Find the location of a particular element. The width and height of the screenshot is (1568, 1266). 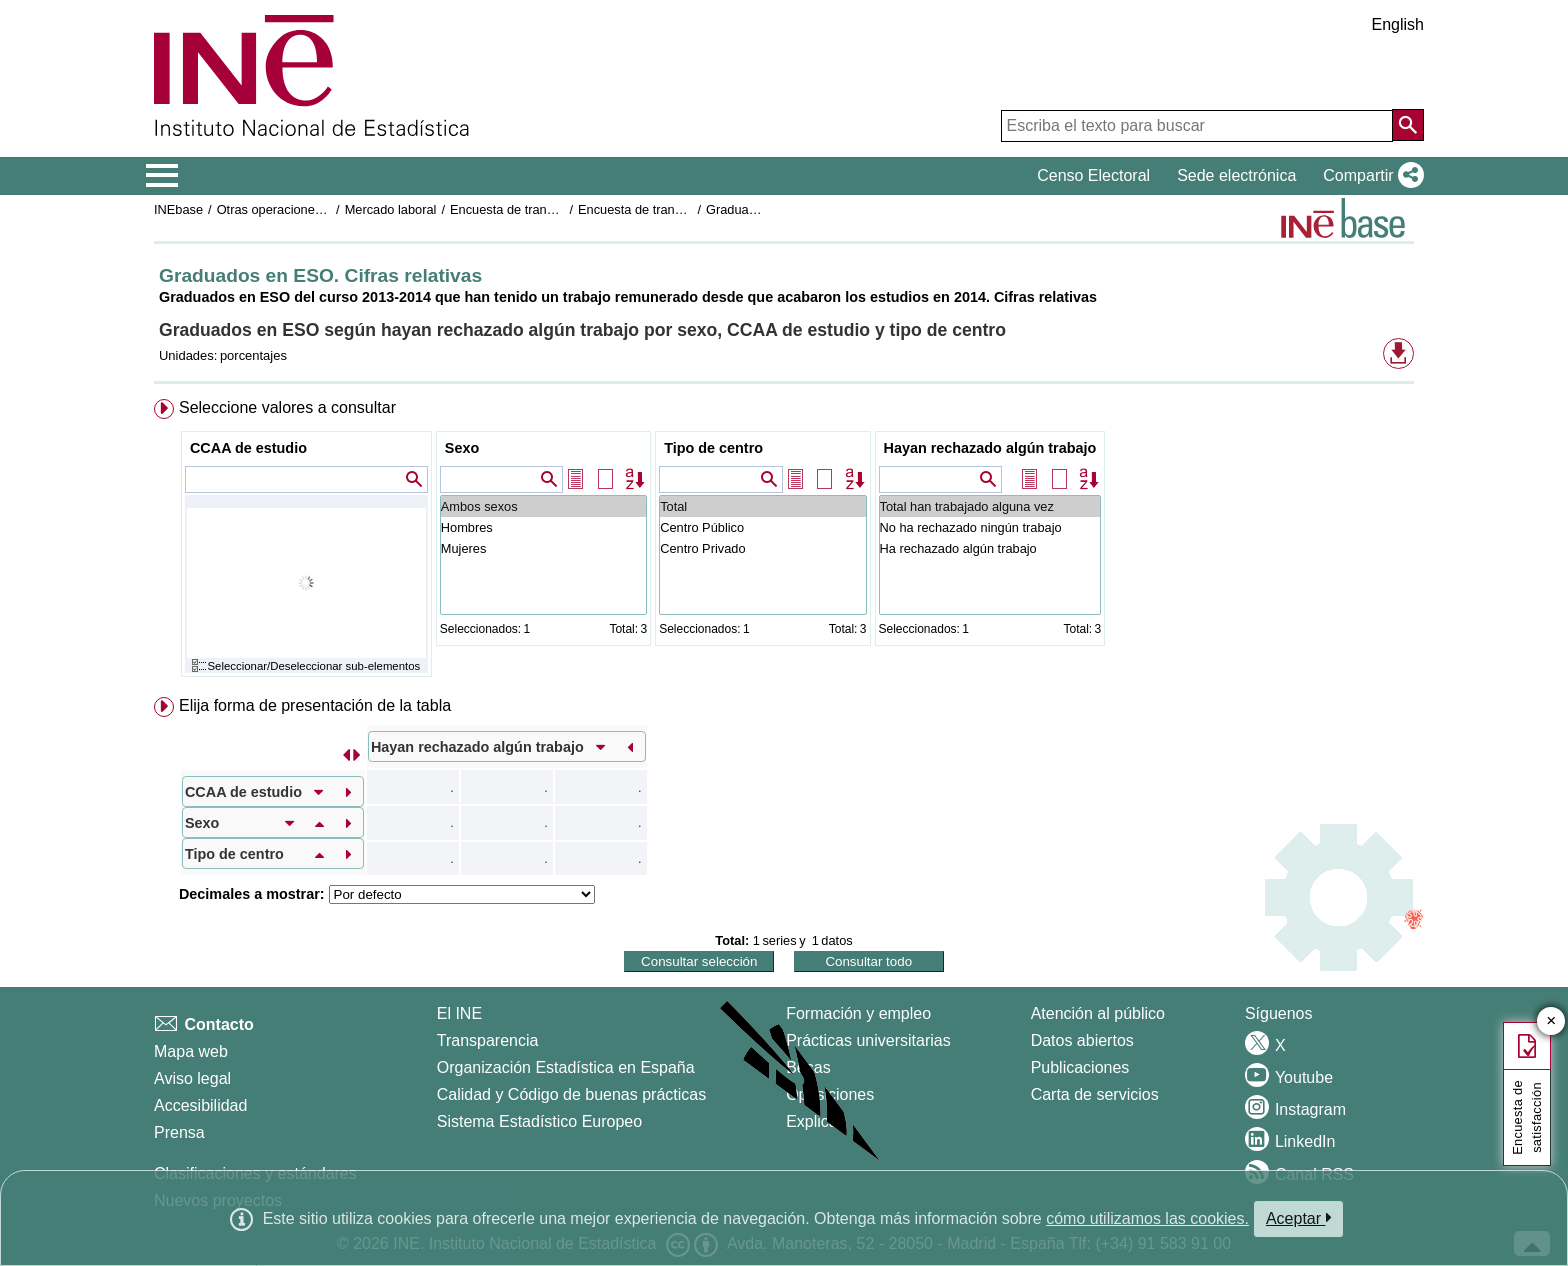

indicates a coiled nail or screw fastener item is located at coordinates (800, 1081).